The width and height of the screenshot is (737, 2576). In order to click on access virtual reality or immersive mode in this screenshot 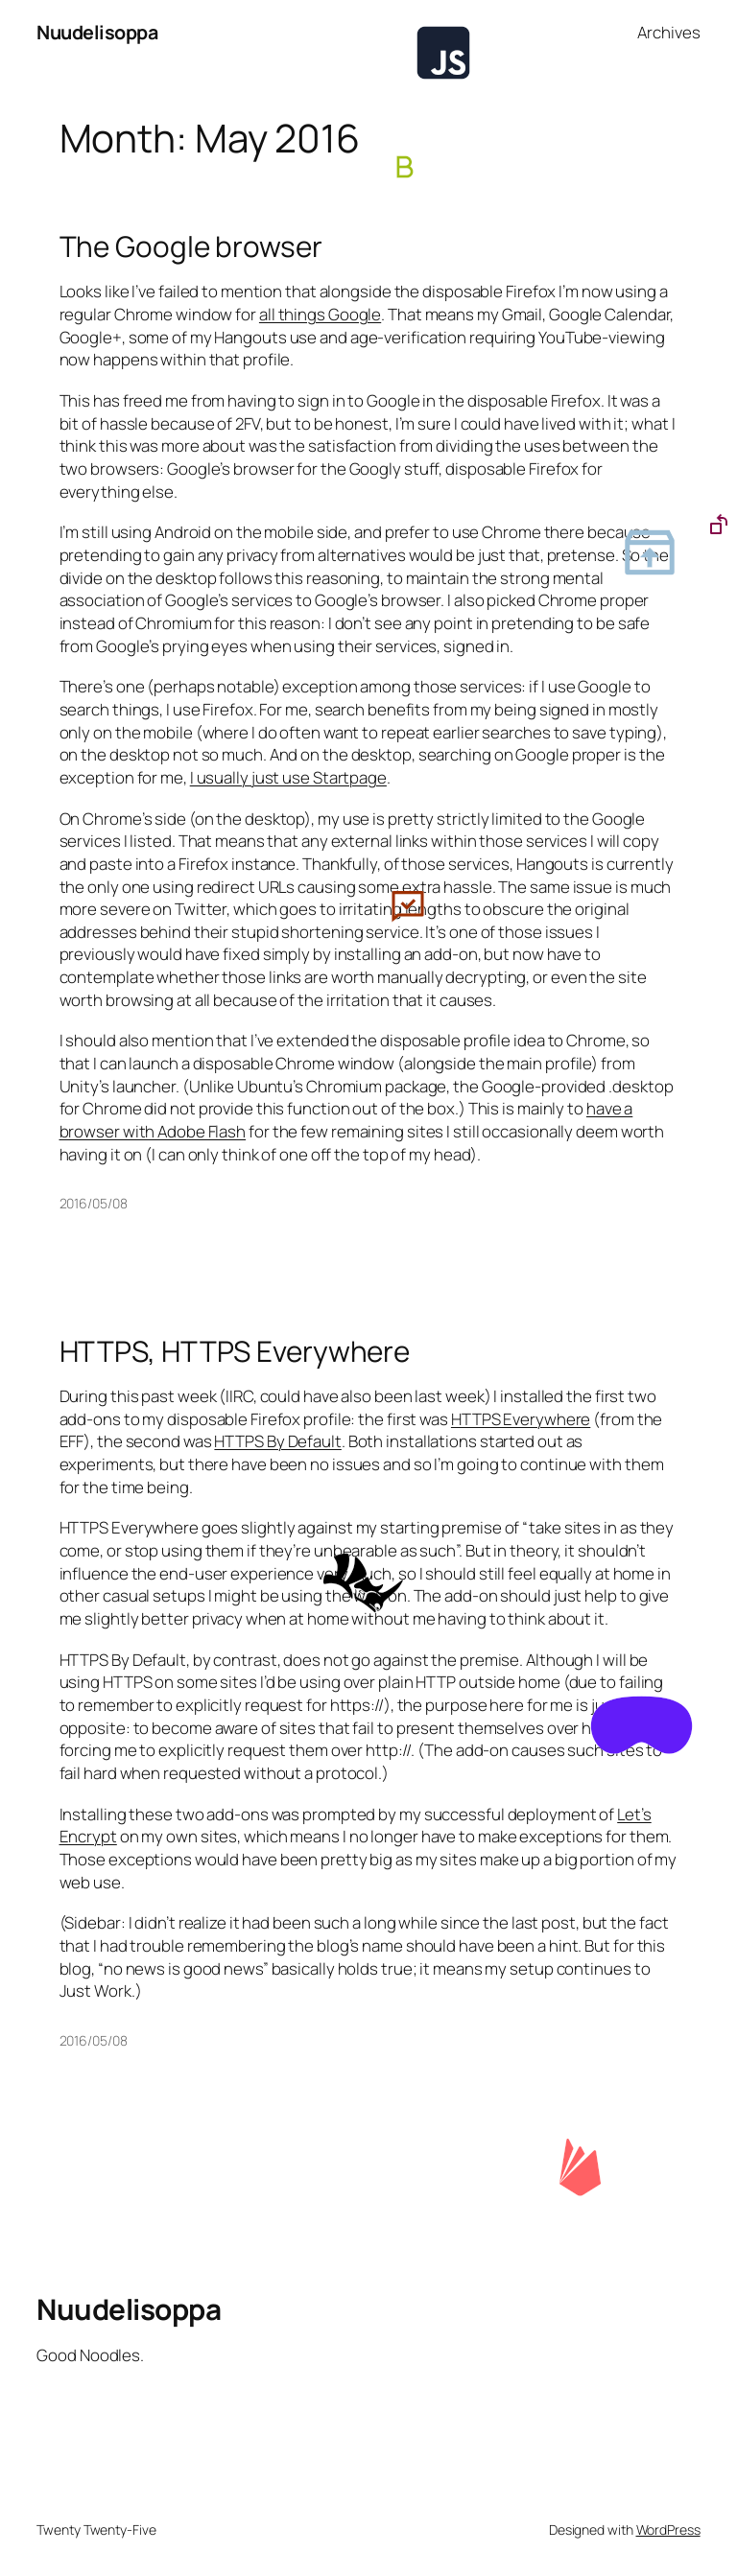, I will do `click(641, 1723)`.